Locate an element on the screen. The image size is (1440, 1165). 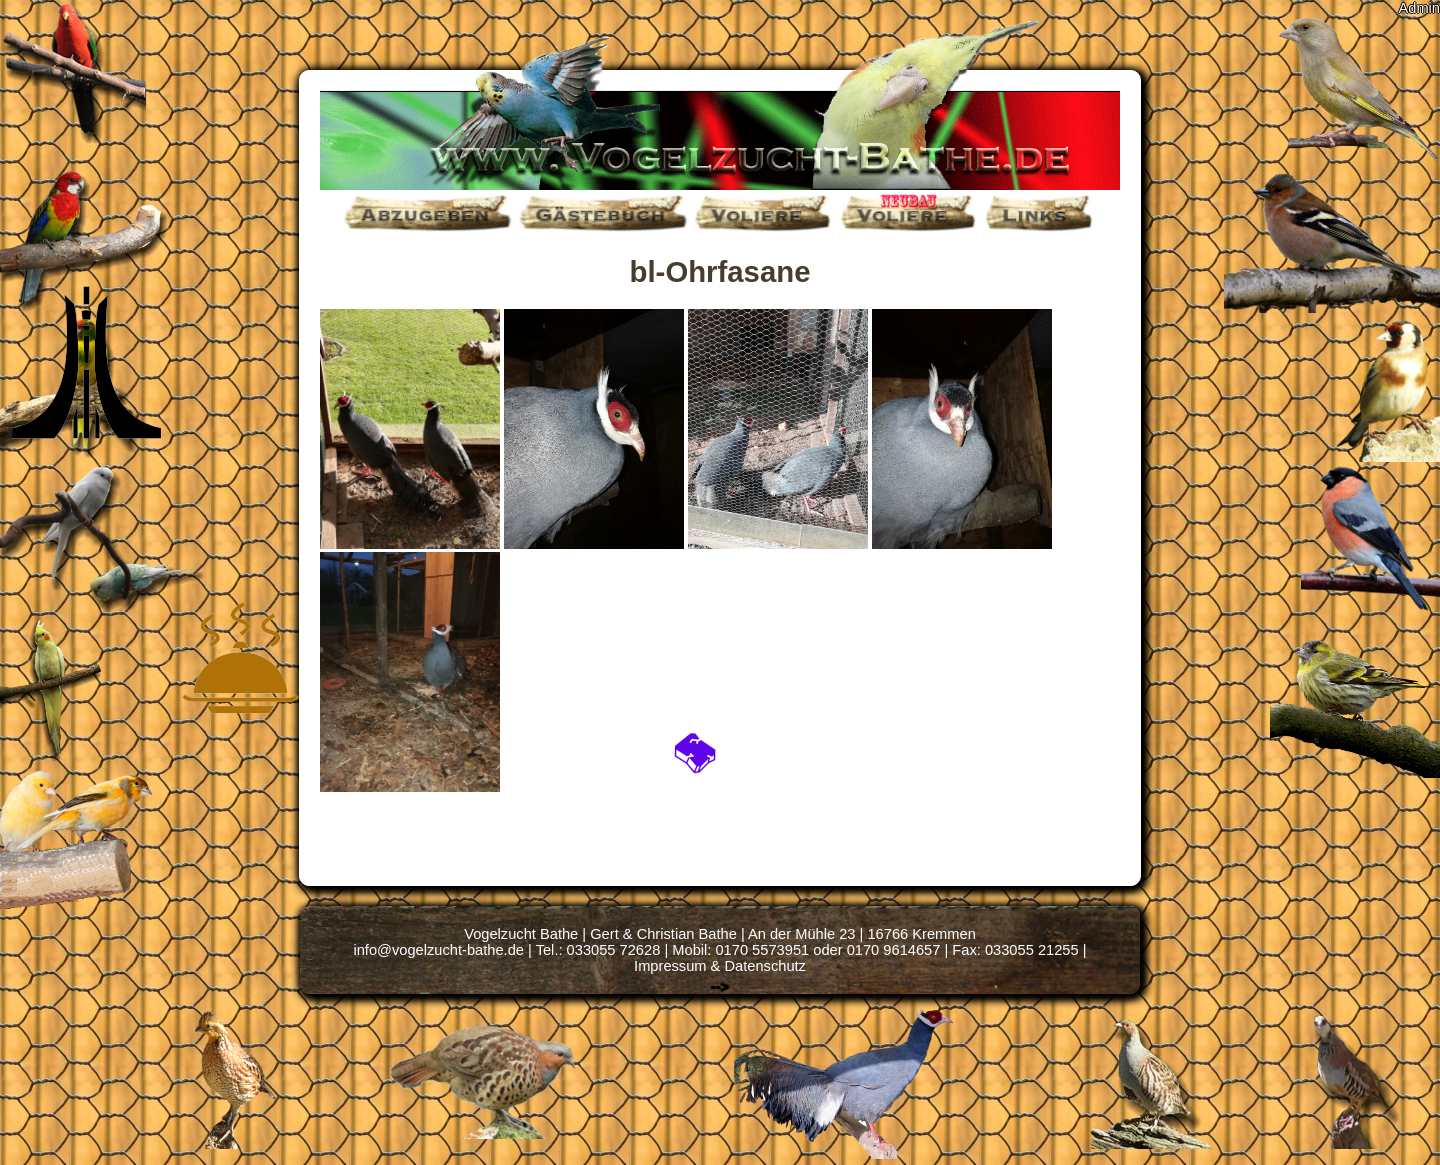
view ancient artifacts or relics in inventory is located at coordinates (695, 753).